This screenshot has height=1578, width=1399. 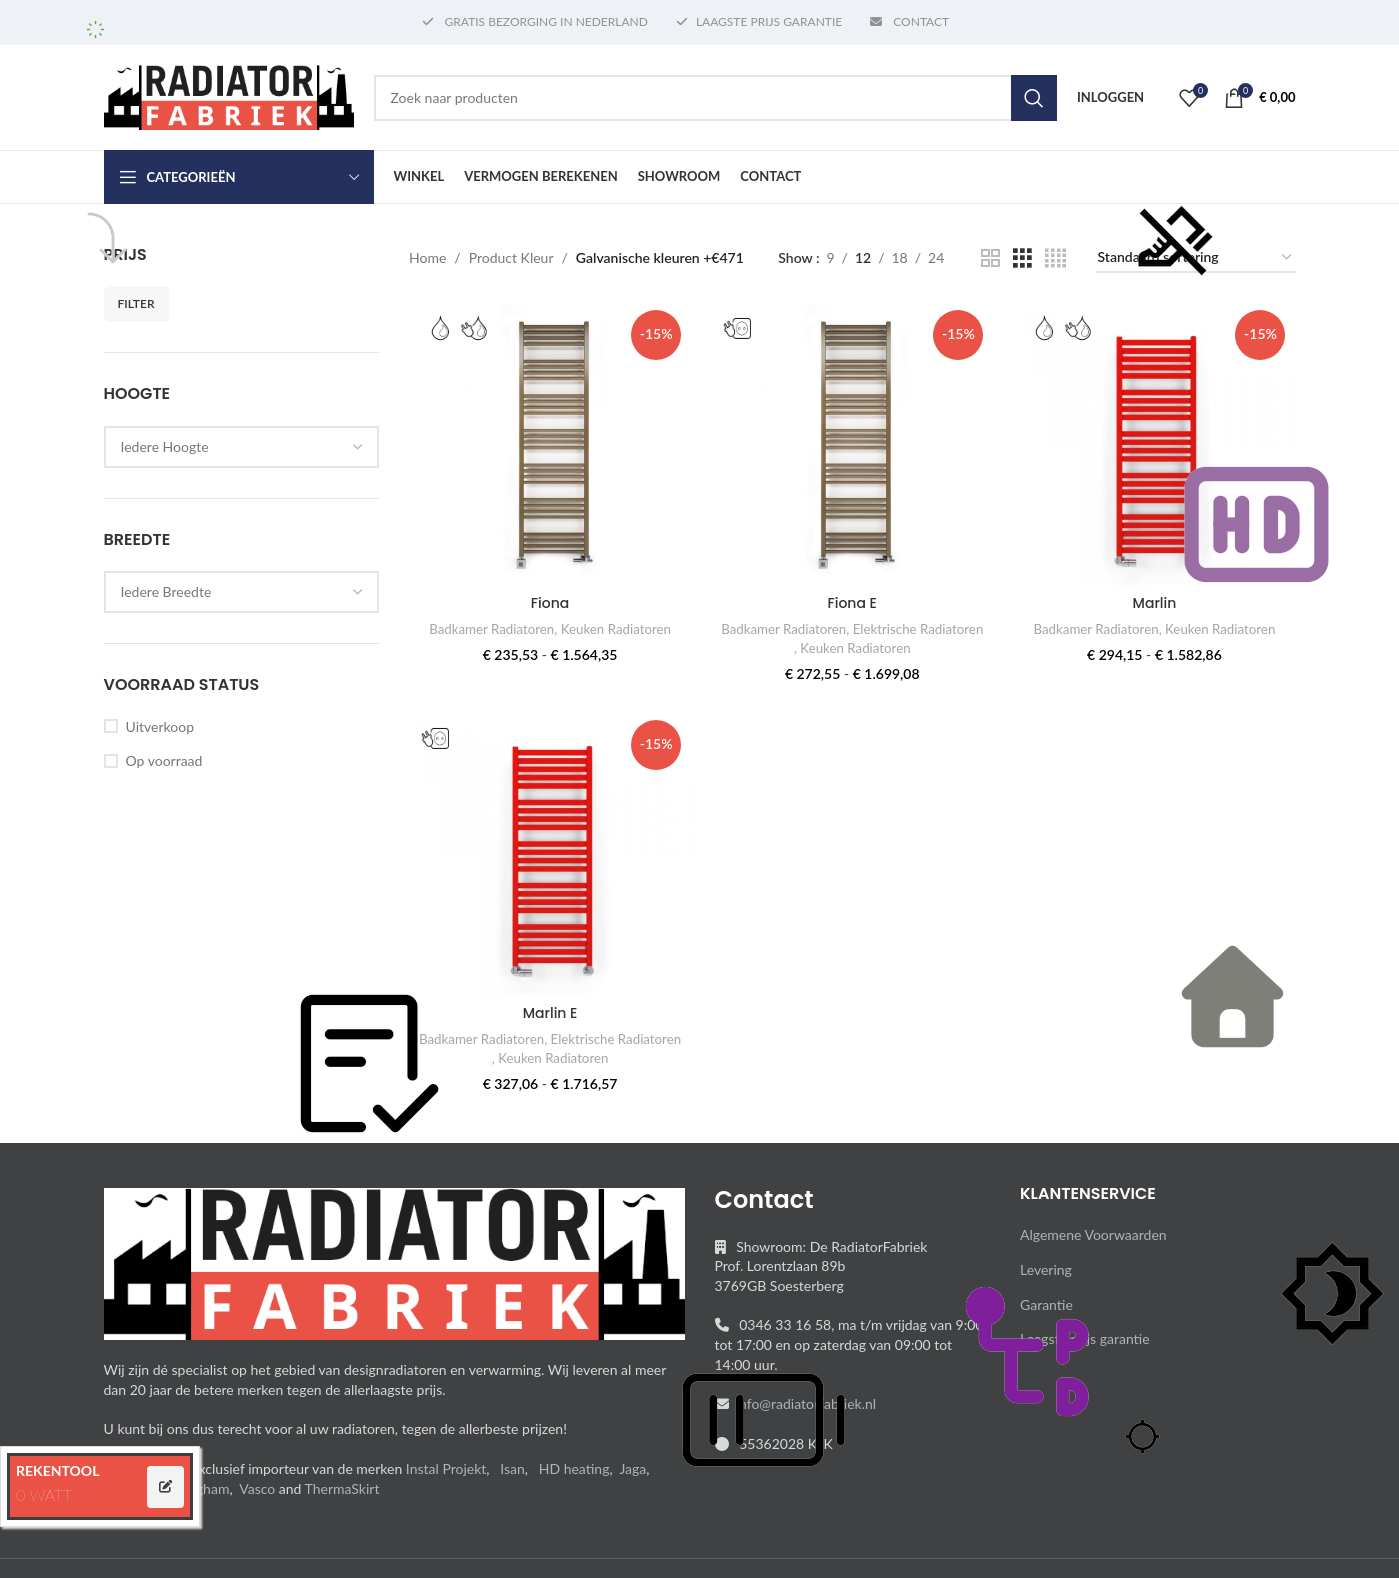 What do you see at coordinates (1332, 1293) in the screenshot?
I see `toggle dark mode or night theme` at bounding box center [1332, 1293].